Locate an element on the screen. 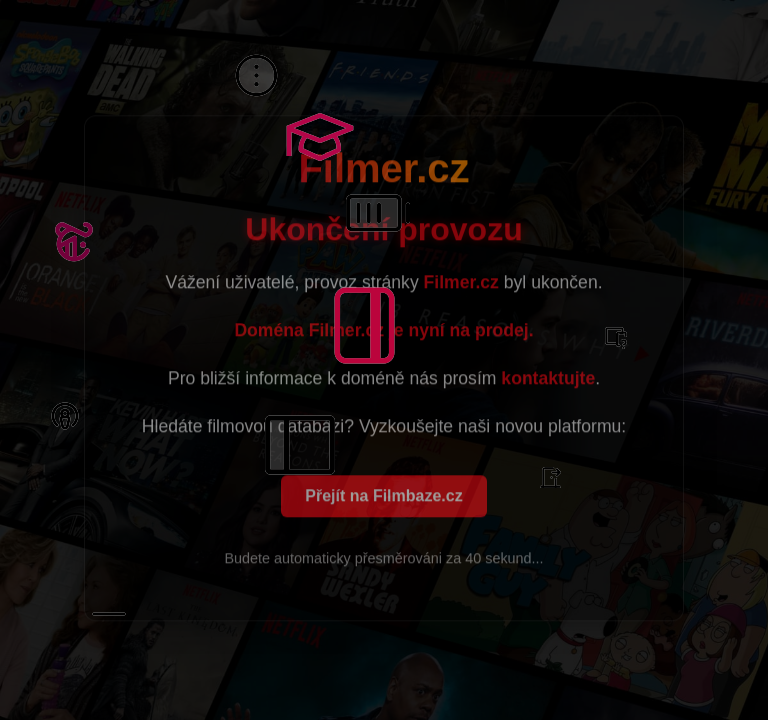  open the New York Times app is located at coordinates (74, 241).